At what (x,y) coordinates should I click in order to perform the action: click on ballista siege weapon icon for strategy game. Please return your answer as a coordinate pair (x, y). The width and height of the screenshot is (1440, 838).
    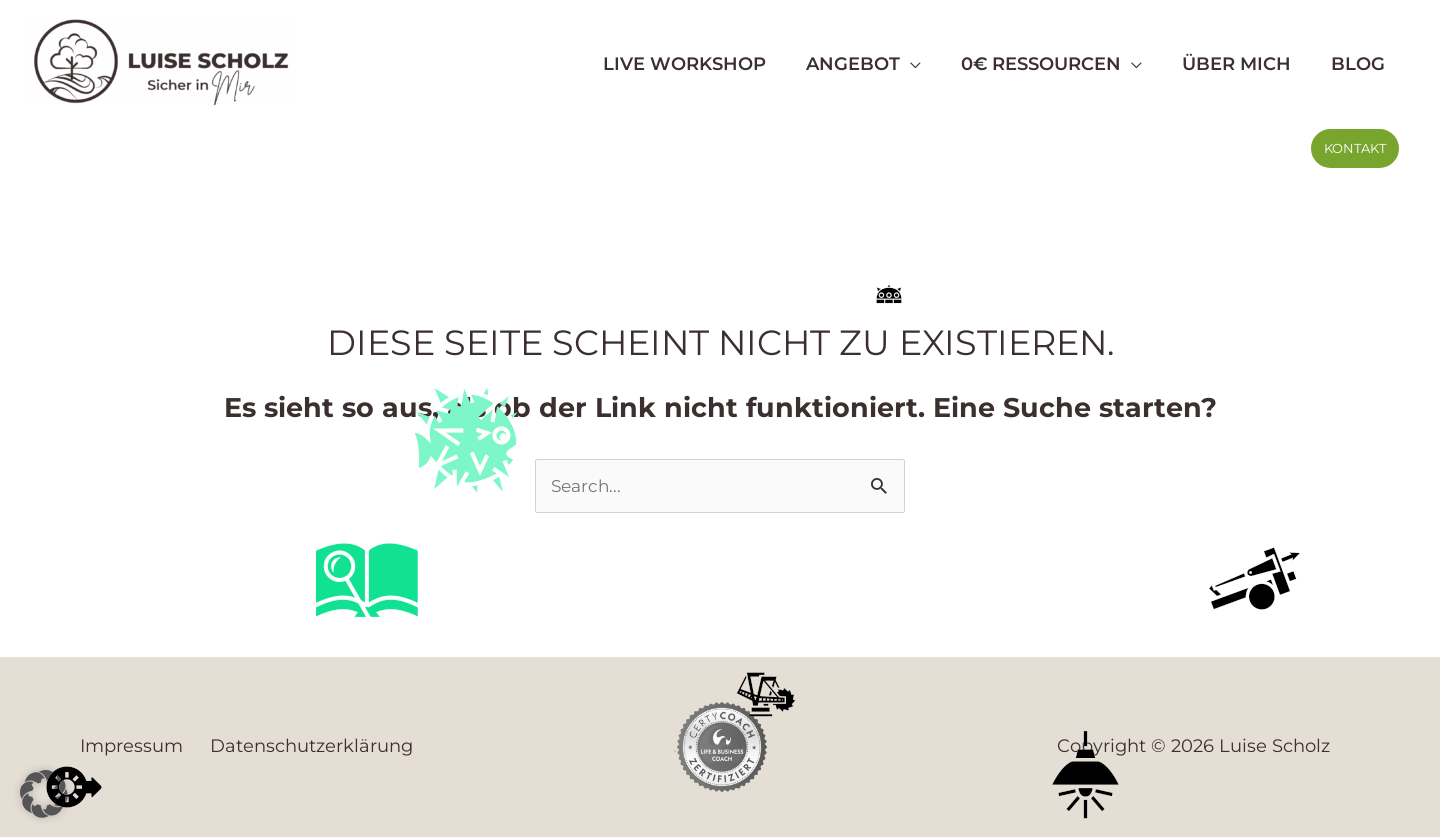
    Looking at the image, I should click on (1254, 578).